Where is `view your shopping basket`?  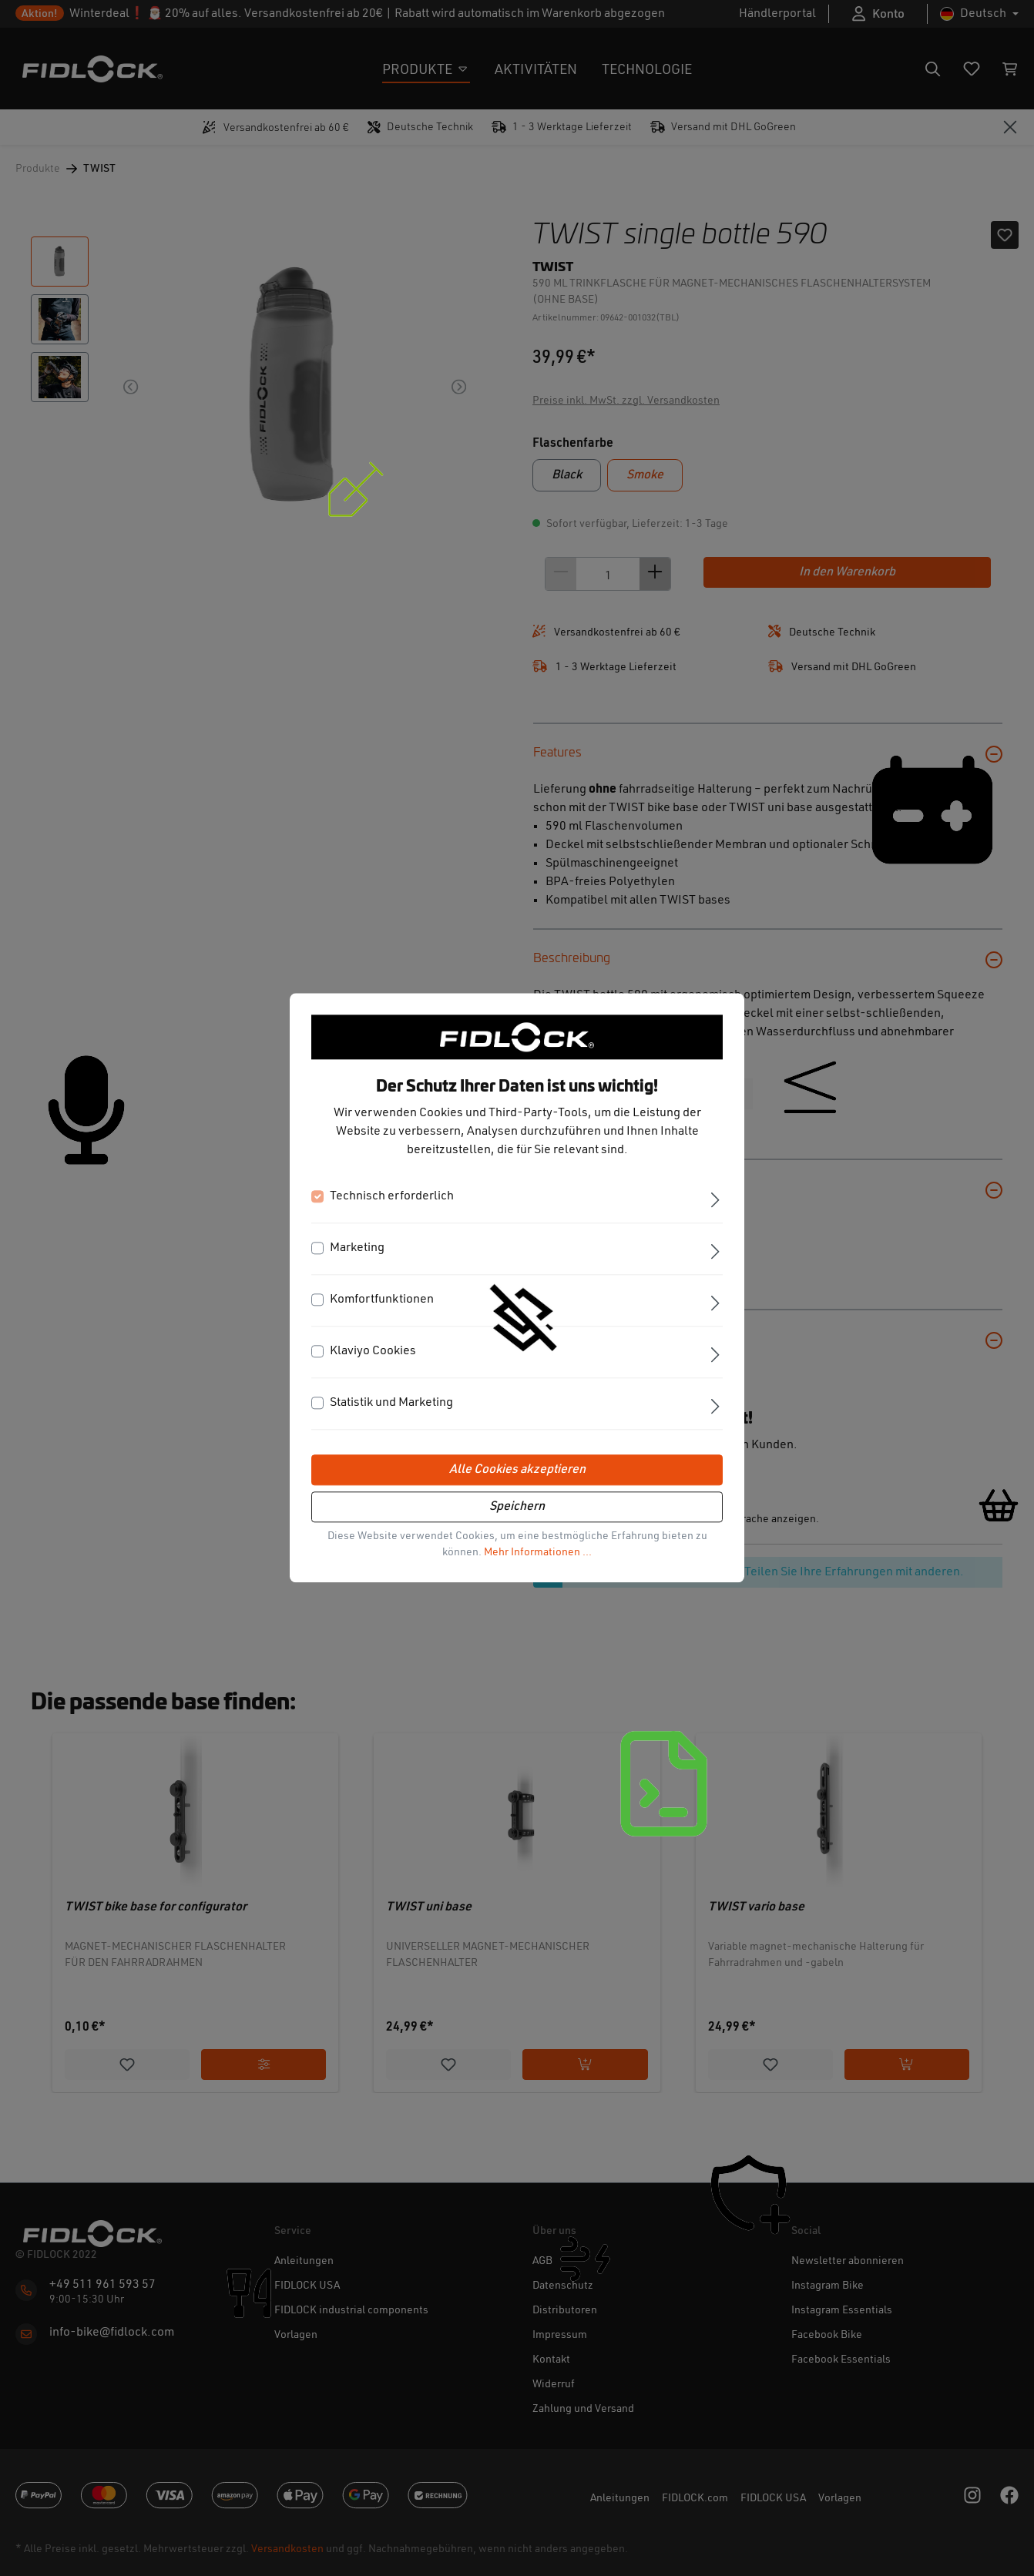 view your shopping basket is located at coordinates (999, 1505).